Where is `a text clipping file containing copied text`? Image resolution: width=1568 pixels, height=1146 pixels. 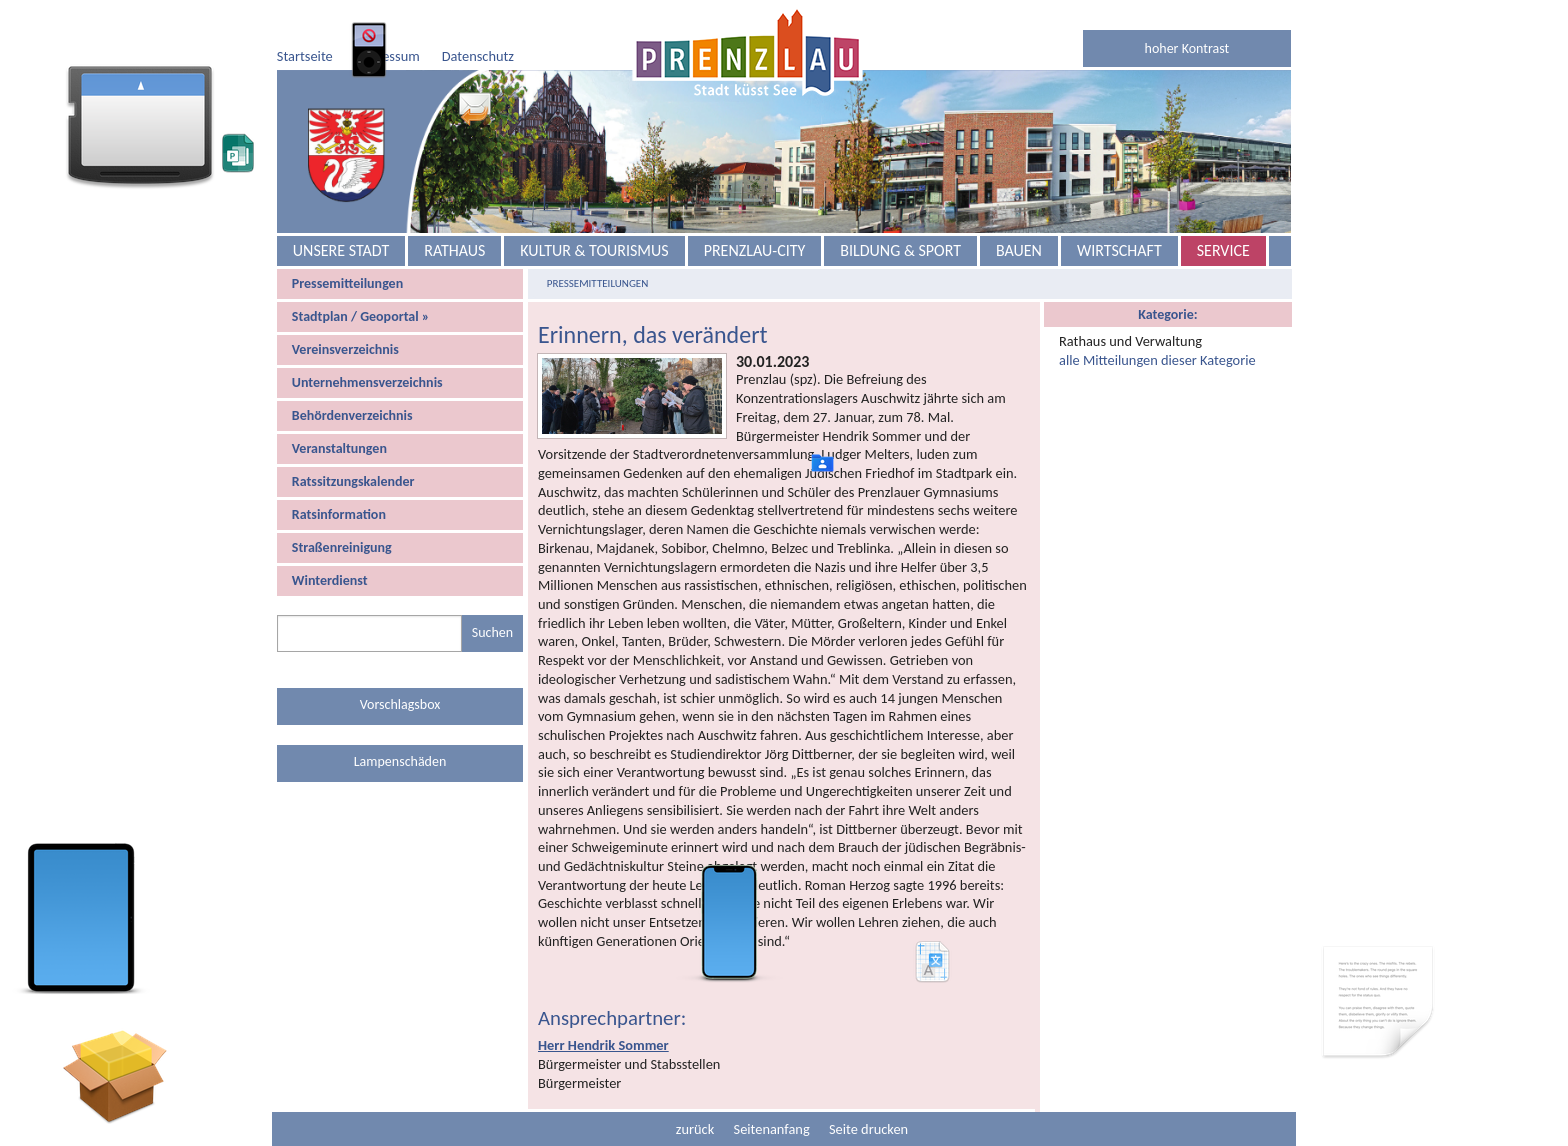
a text clipping file containing copied text is located at coordinates (1378, 1004).